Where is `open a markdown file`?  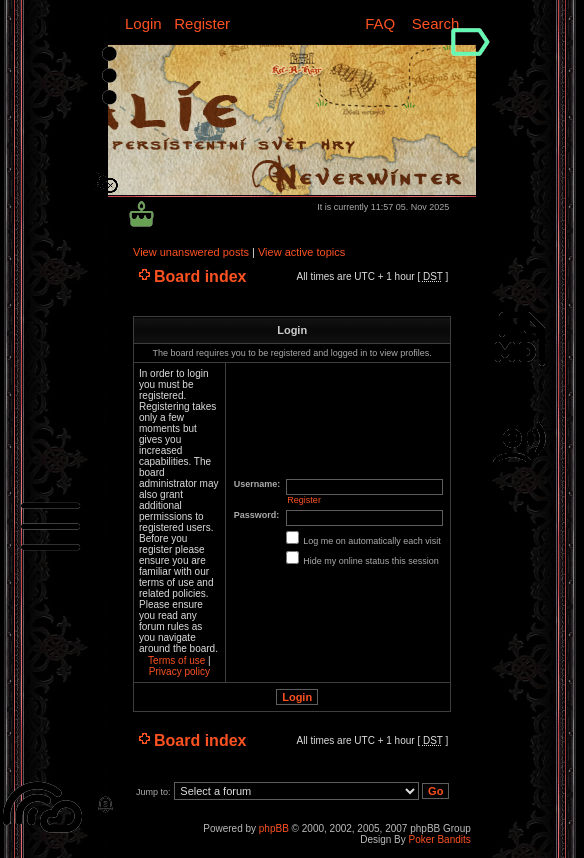
open a markdown file is located at coordinates (522, 339).